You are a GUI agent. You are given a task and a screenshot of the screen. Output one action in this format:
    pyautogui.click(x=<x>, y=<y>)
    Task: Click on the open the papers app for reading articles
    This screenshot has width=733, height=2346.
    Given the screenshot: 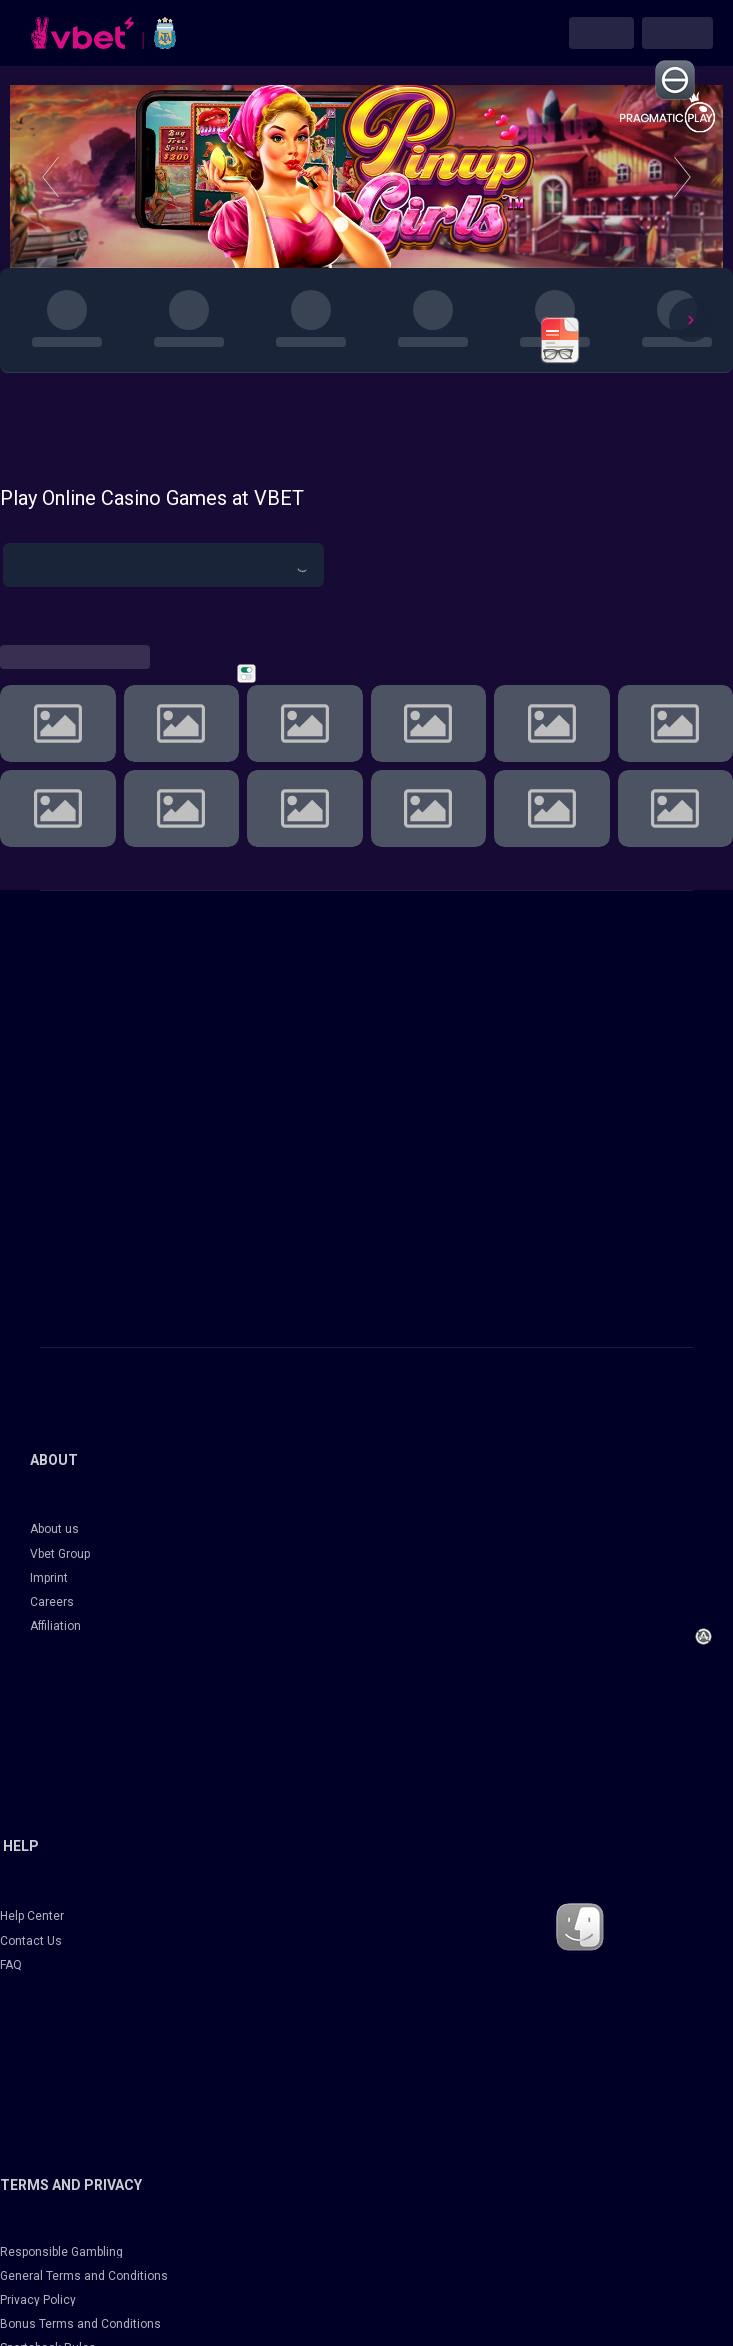 What is the action you would take?
    pyautogui.click(x=560, y=340)
    